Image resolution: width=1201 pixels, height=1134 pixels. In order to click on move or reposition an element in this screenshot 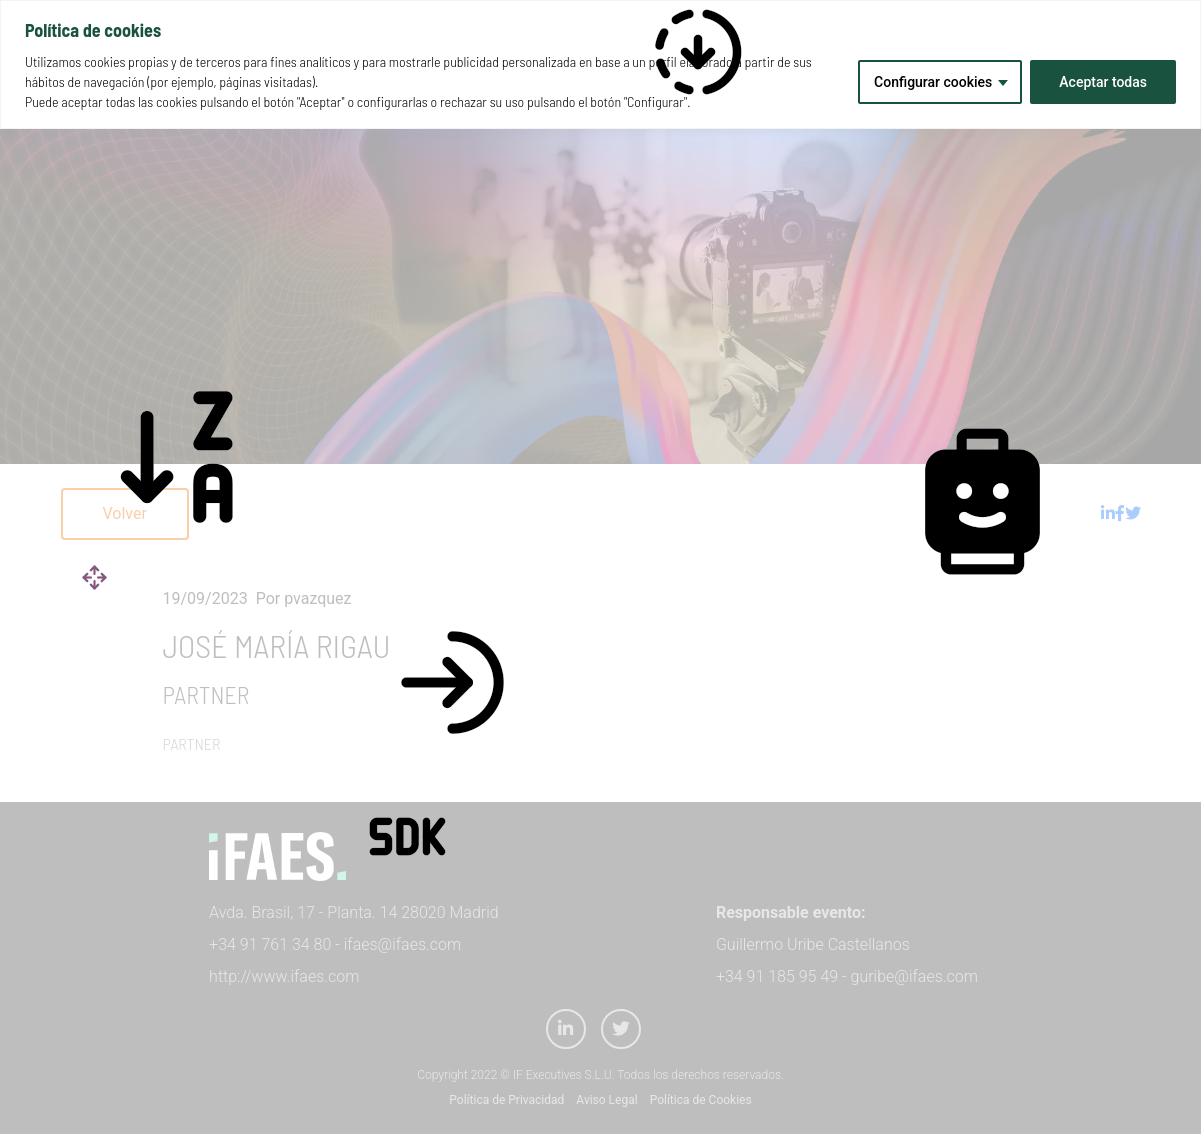, I will do `click(94, 577)`.